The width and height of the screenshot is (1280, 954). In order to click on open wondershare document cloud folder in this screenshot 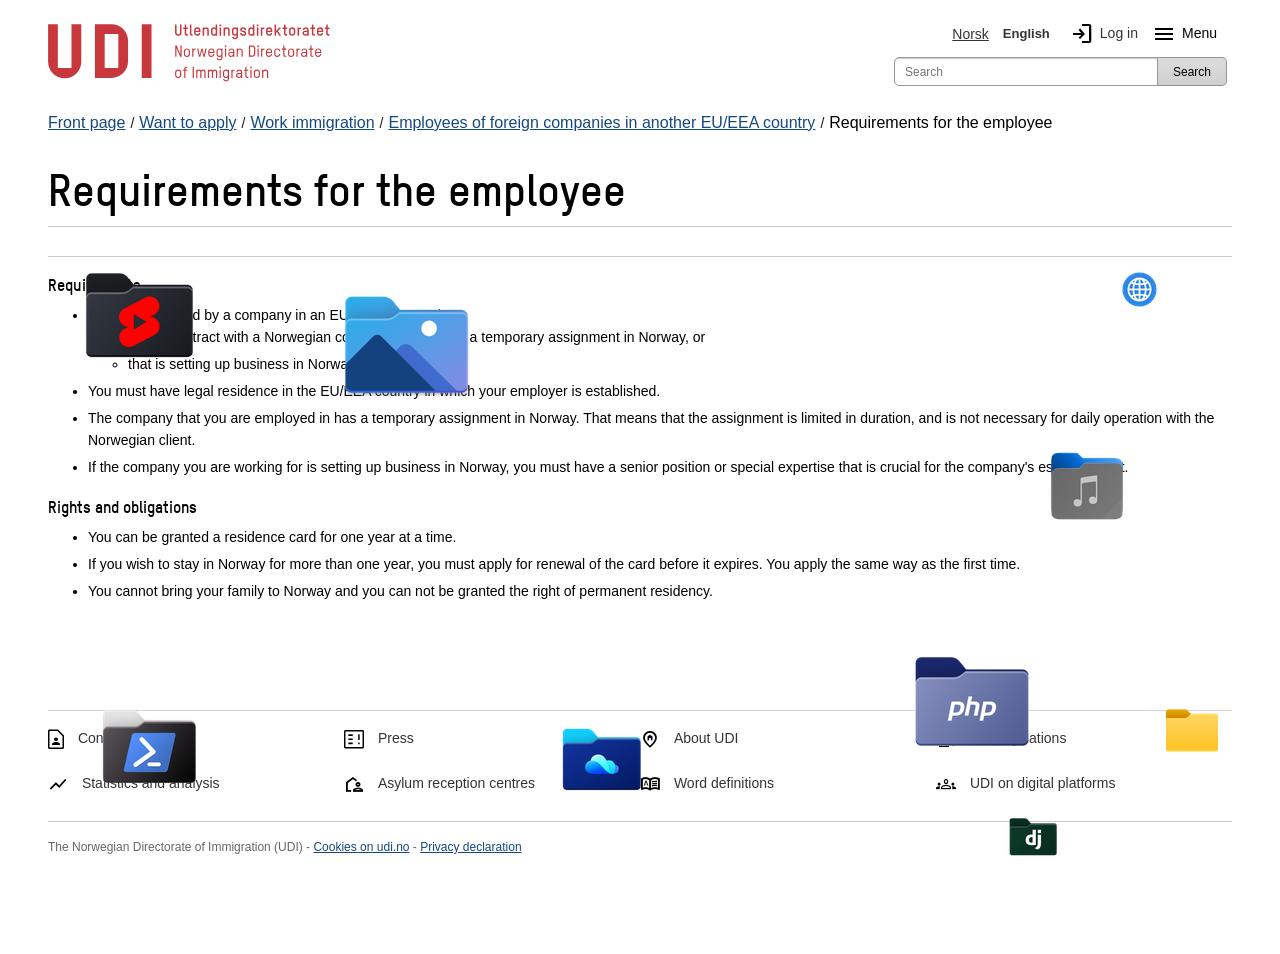, I will do `click(601, 761)`.